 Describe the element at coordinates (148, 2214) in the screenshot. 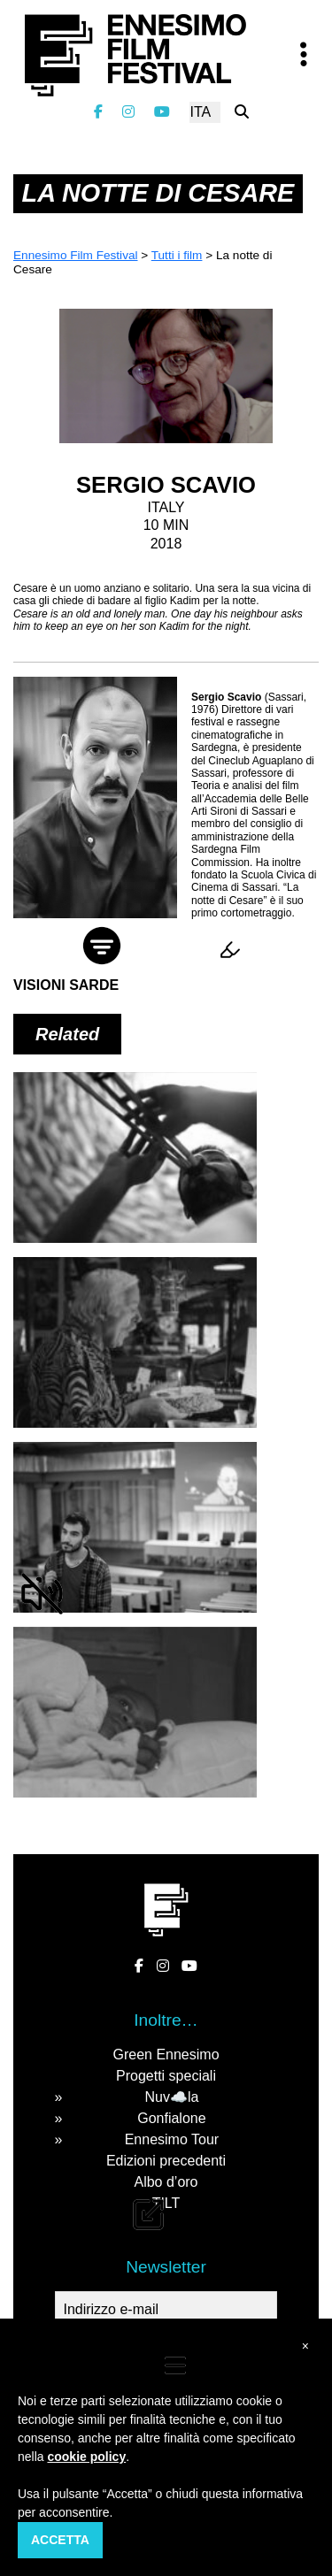

I see `resize or scale an element` at that location.